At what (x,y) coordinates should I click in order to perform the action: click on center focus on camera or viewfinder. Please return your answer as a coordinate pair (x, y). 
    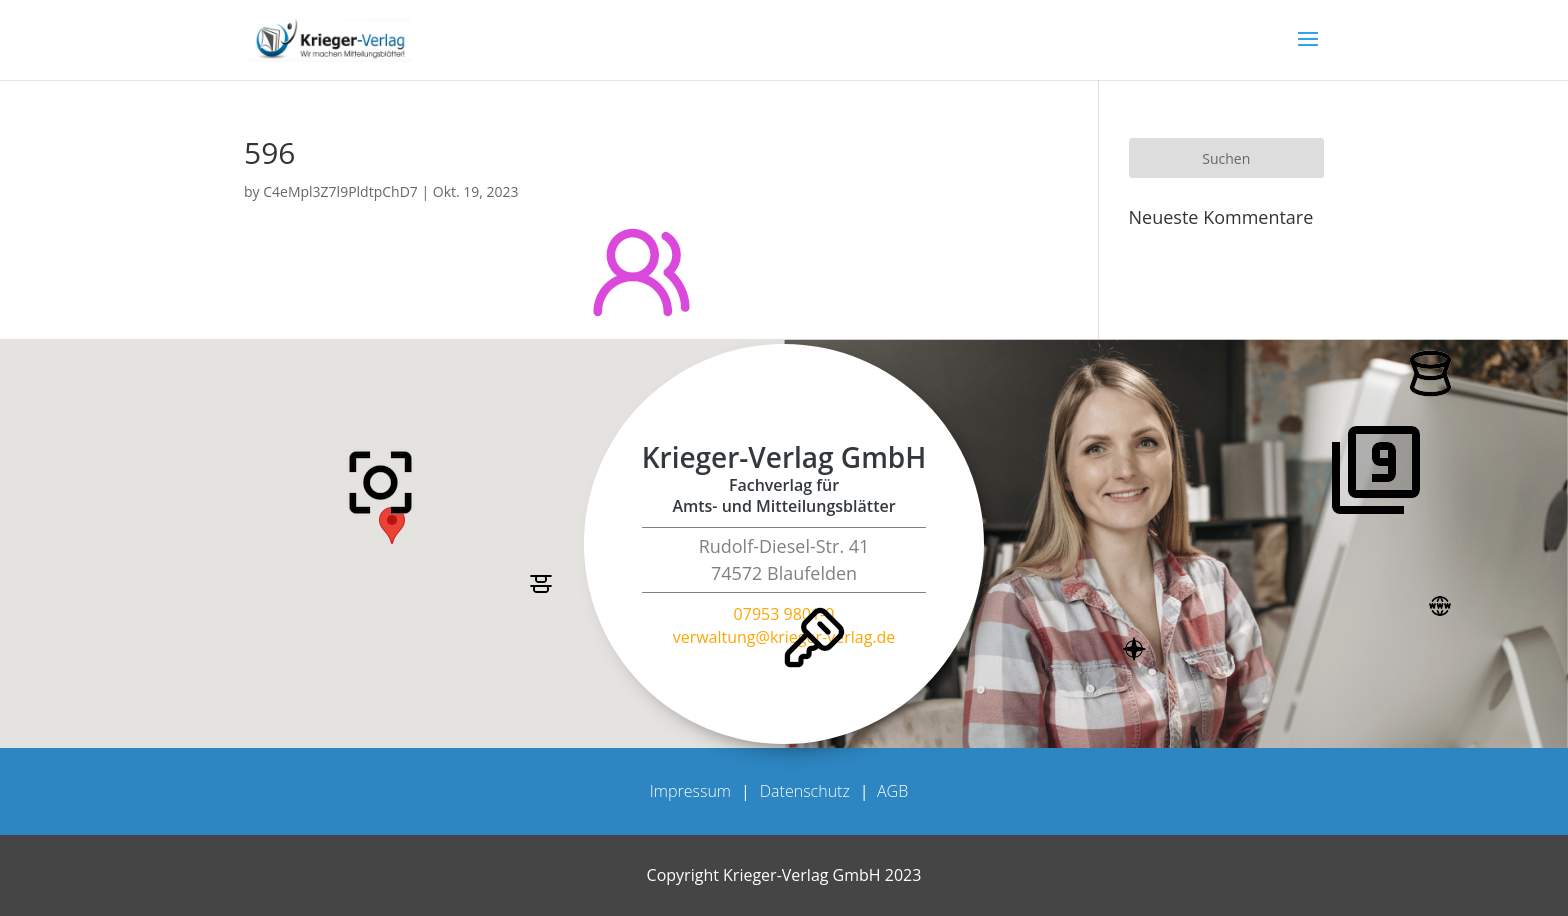
    Looking at the image, I should click on (380, 482).